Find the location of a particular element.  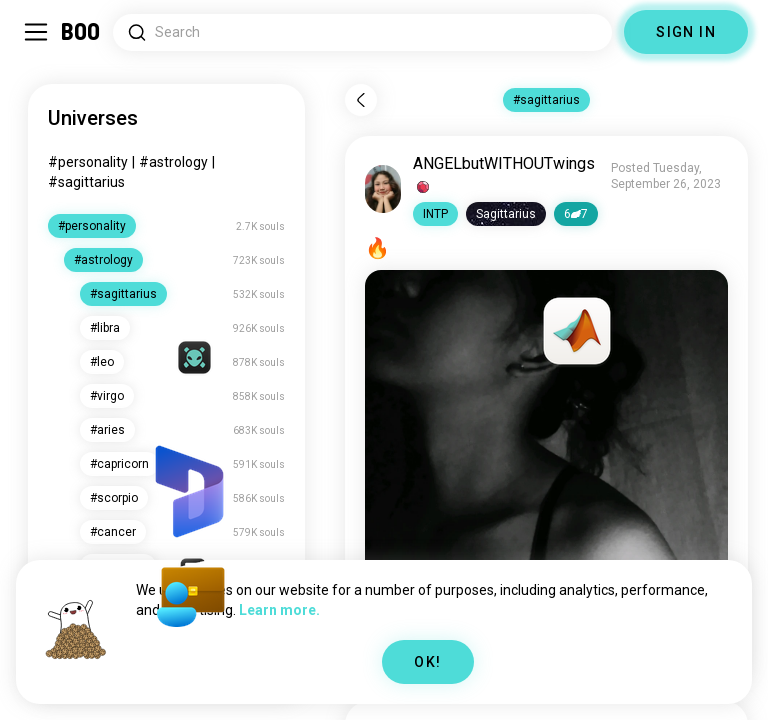

access your work profile or business account is located at coordinates (193, 591).